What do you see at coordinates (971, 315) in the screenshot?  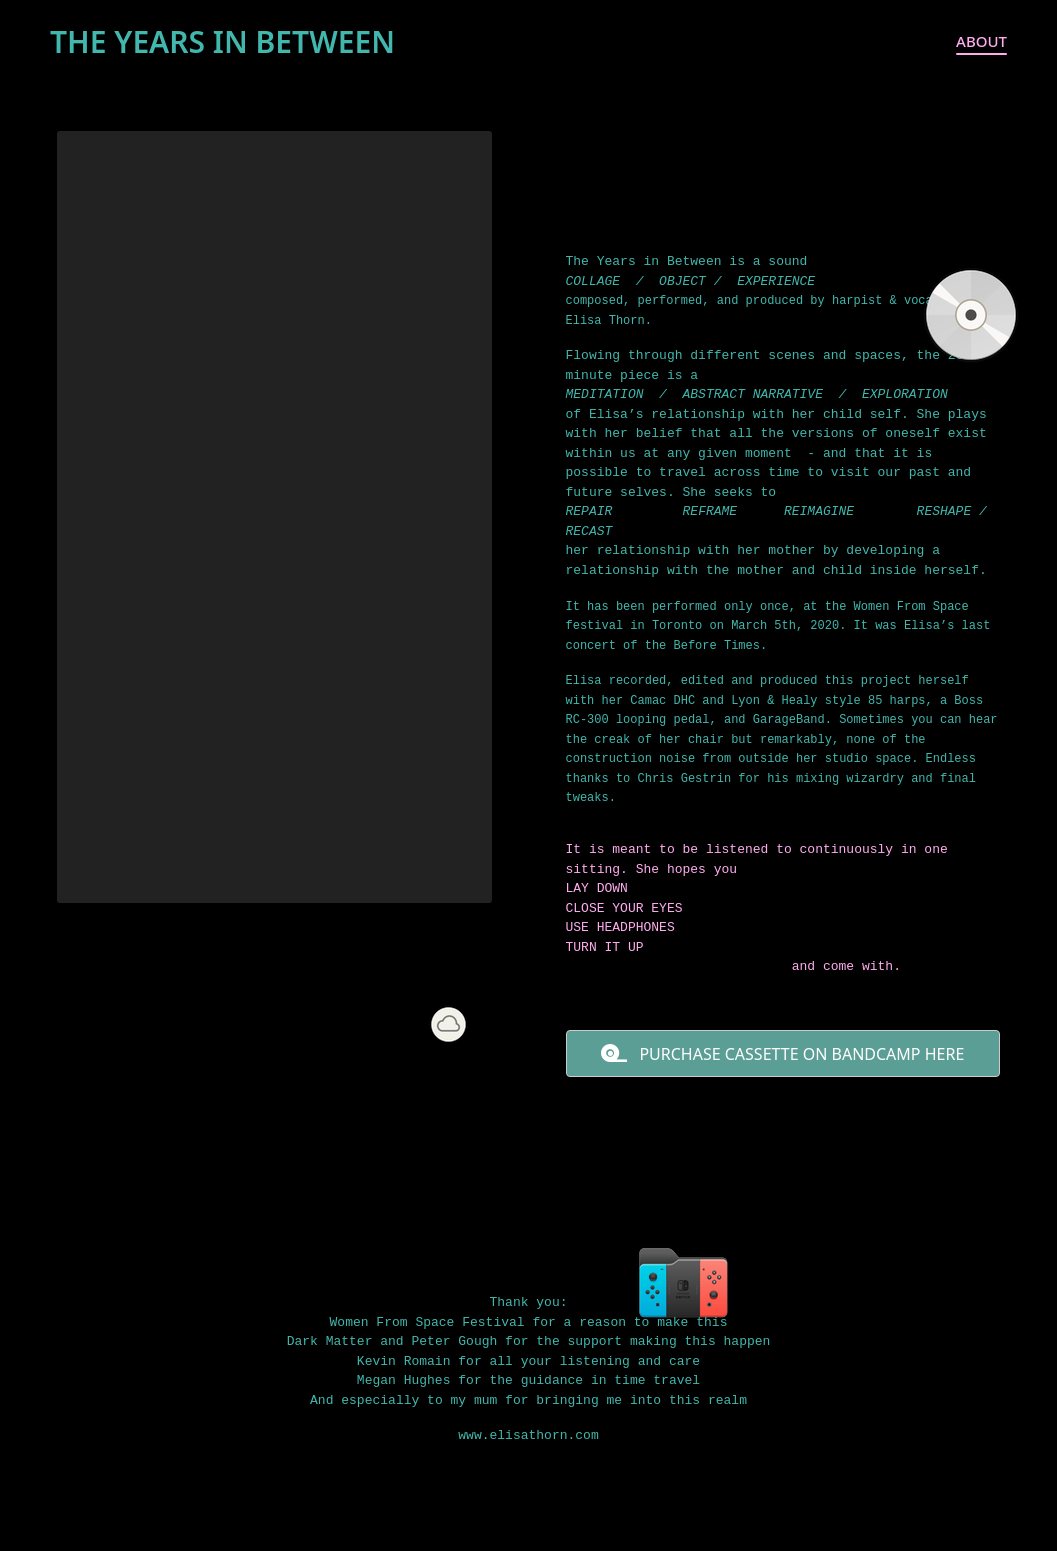 I see `access CD-ROM drive or optical disc contents` at bounding box center [971, 315].